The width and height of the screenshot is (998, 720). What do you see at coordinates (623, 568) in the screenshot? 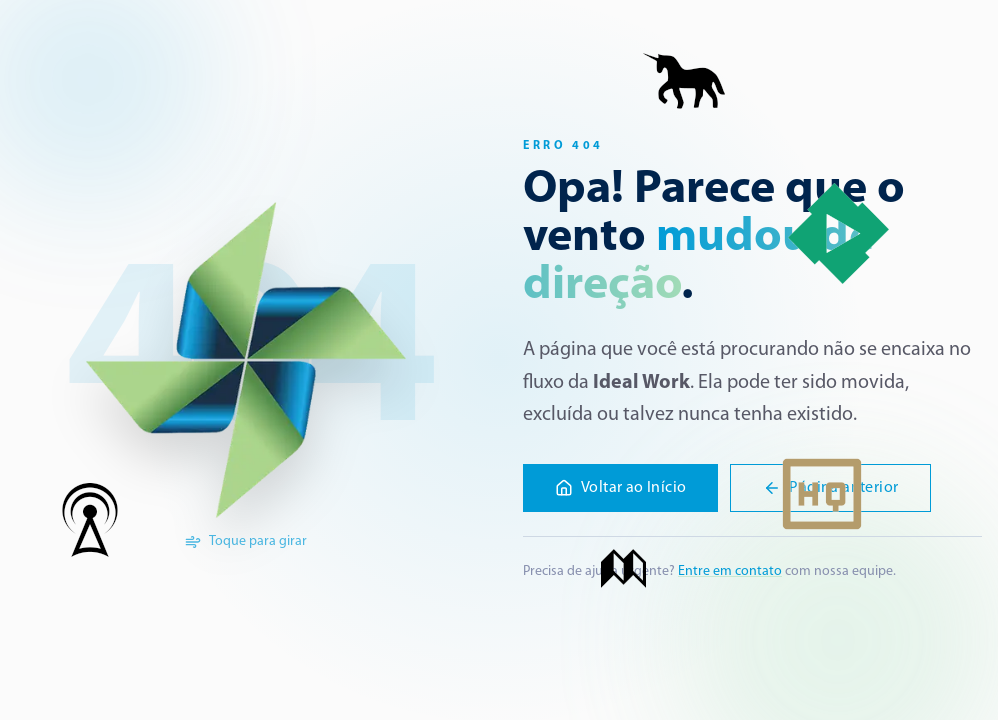
I see `open siyuan note-taking app` at bounding box center [623, 568].